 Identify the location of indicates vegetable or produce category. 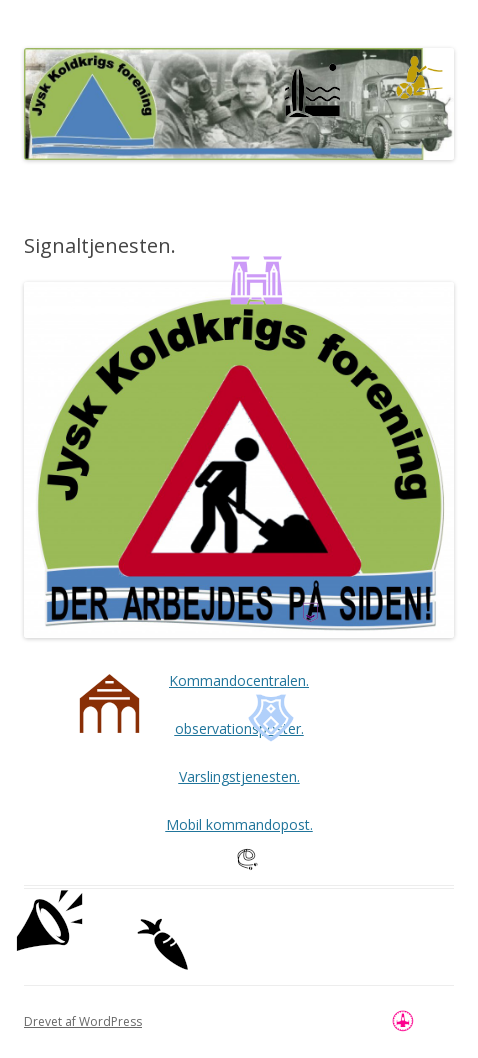
(164, 945).